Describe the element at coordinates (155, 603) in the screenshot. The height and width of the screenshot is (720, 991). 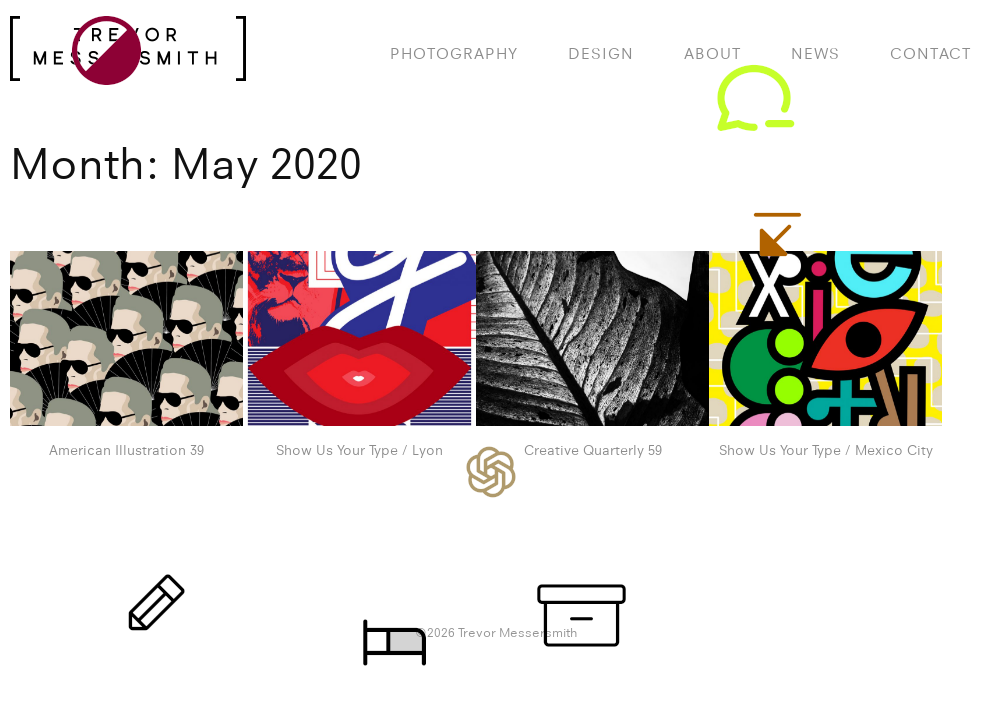
I see `edit content or text` at that location.